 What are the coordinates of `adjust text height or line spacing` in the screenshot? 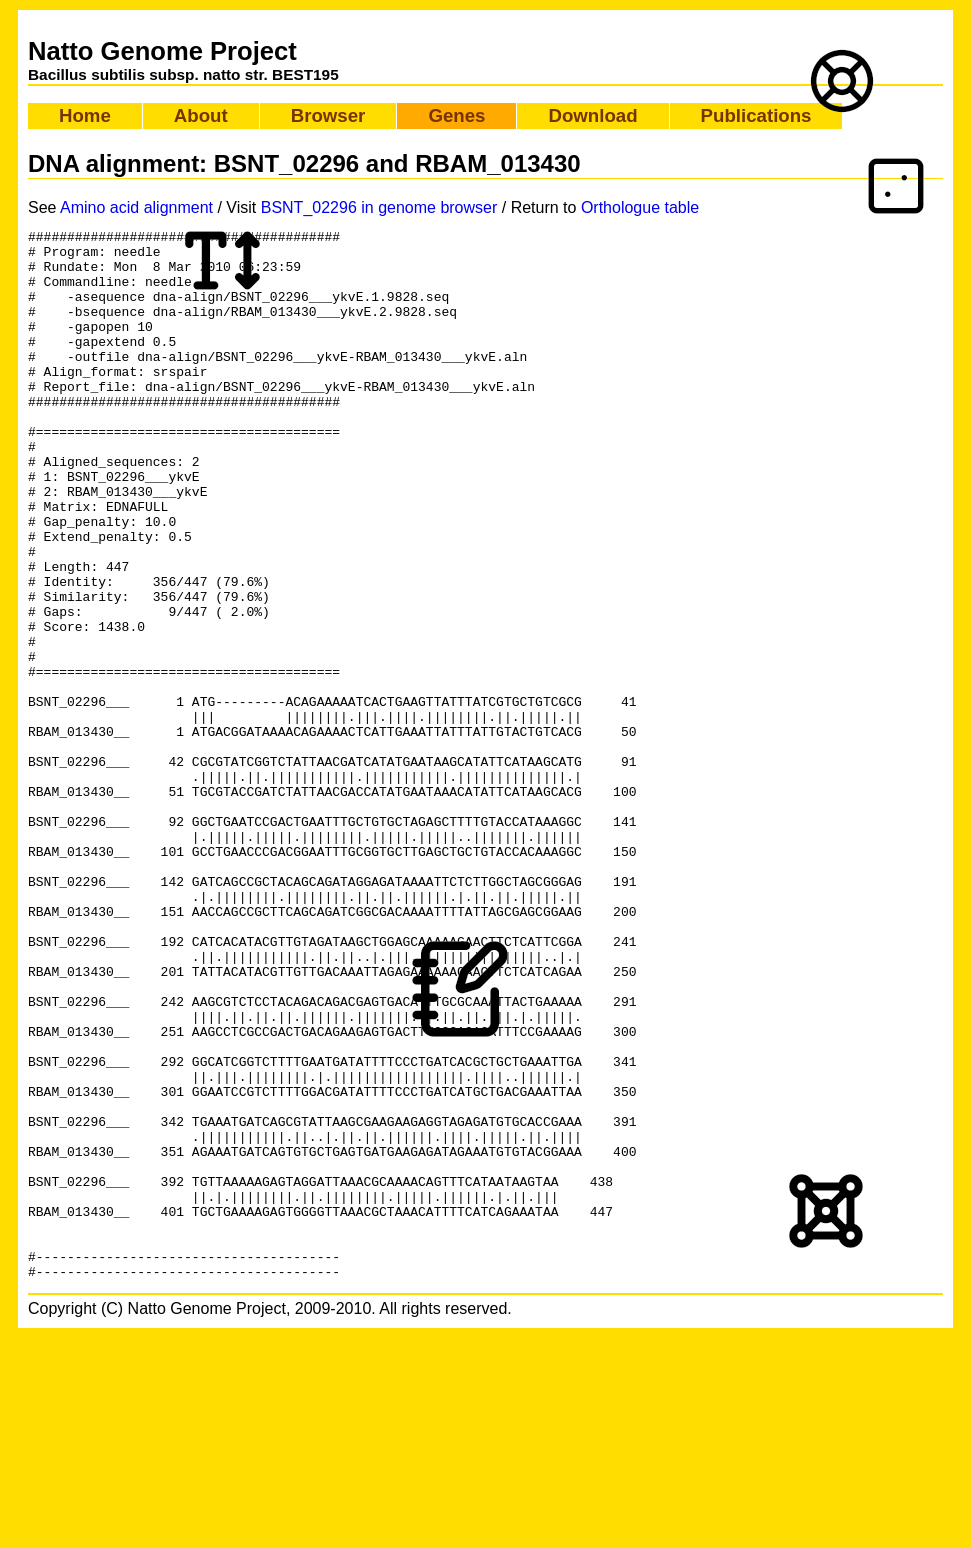 It's located at (222, 260).